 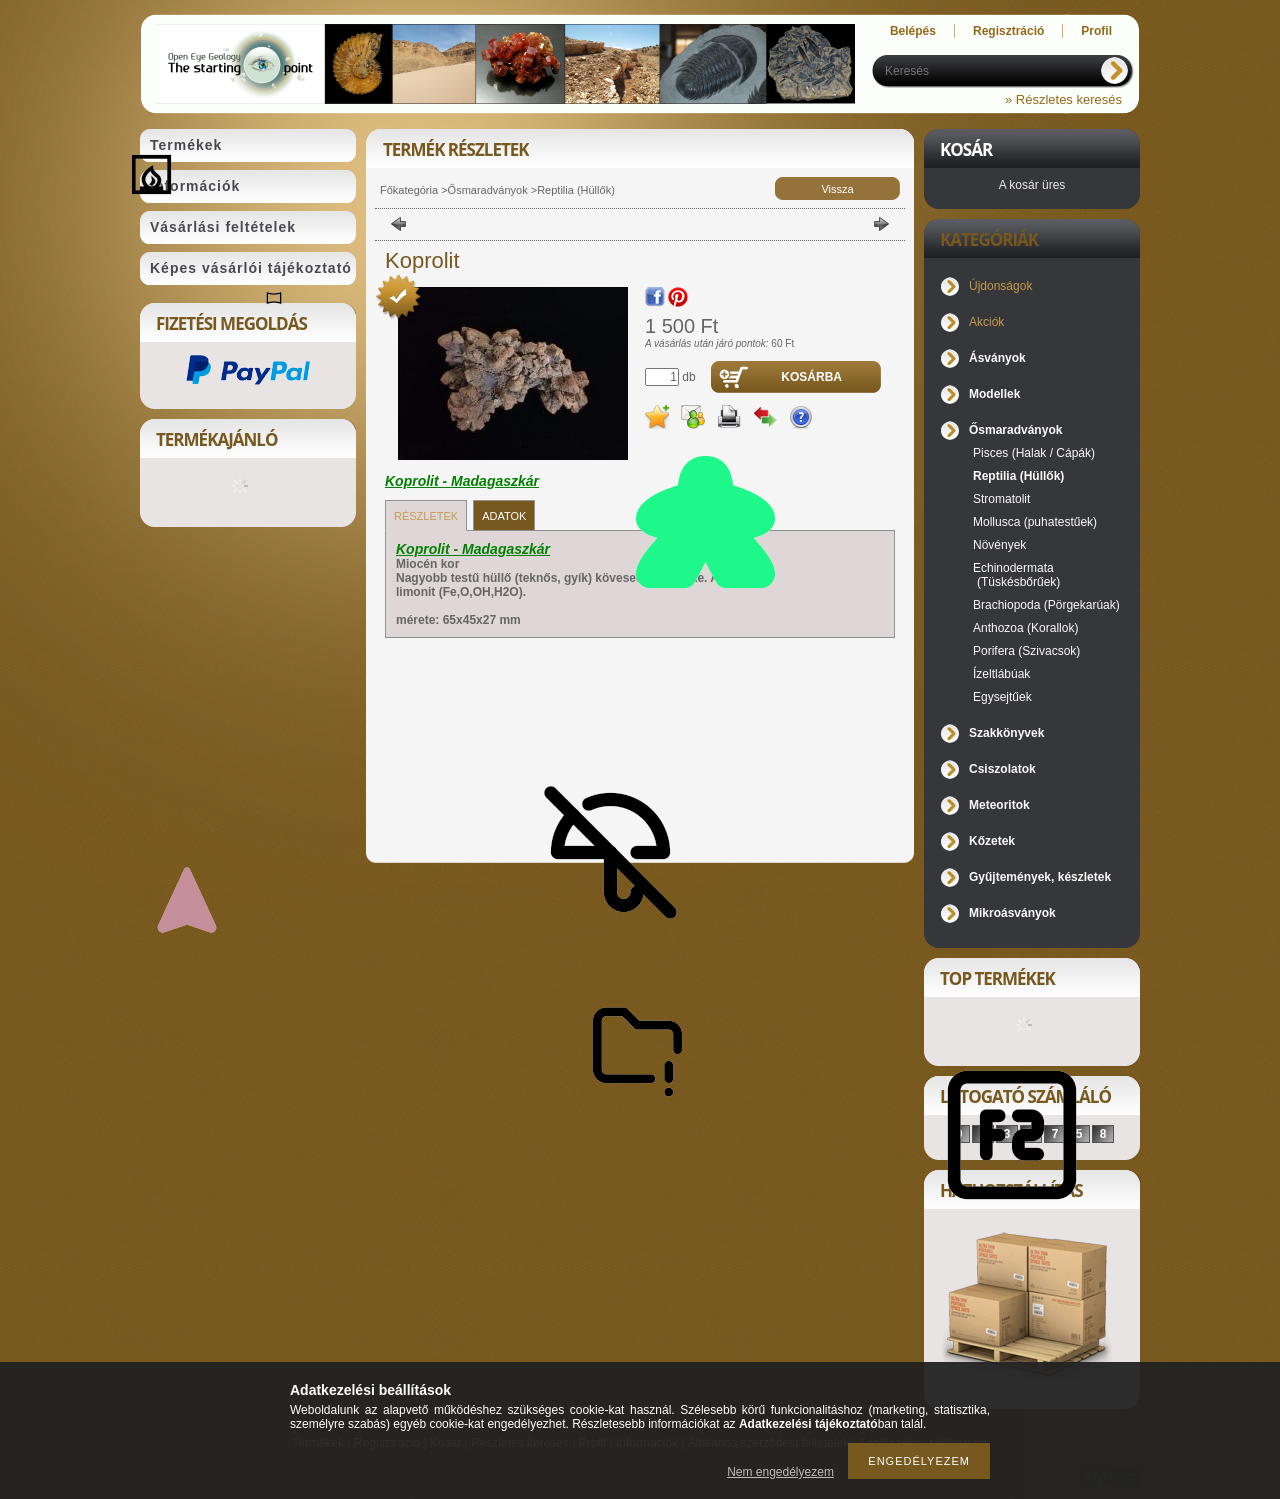 I want to click on start navigation or get directions, so click(x=187, y=900).